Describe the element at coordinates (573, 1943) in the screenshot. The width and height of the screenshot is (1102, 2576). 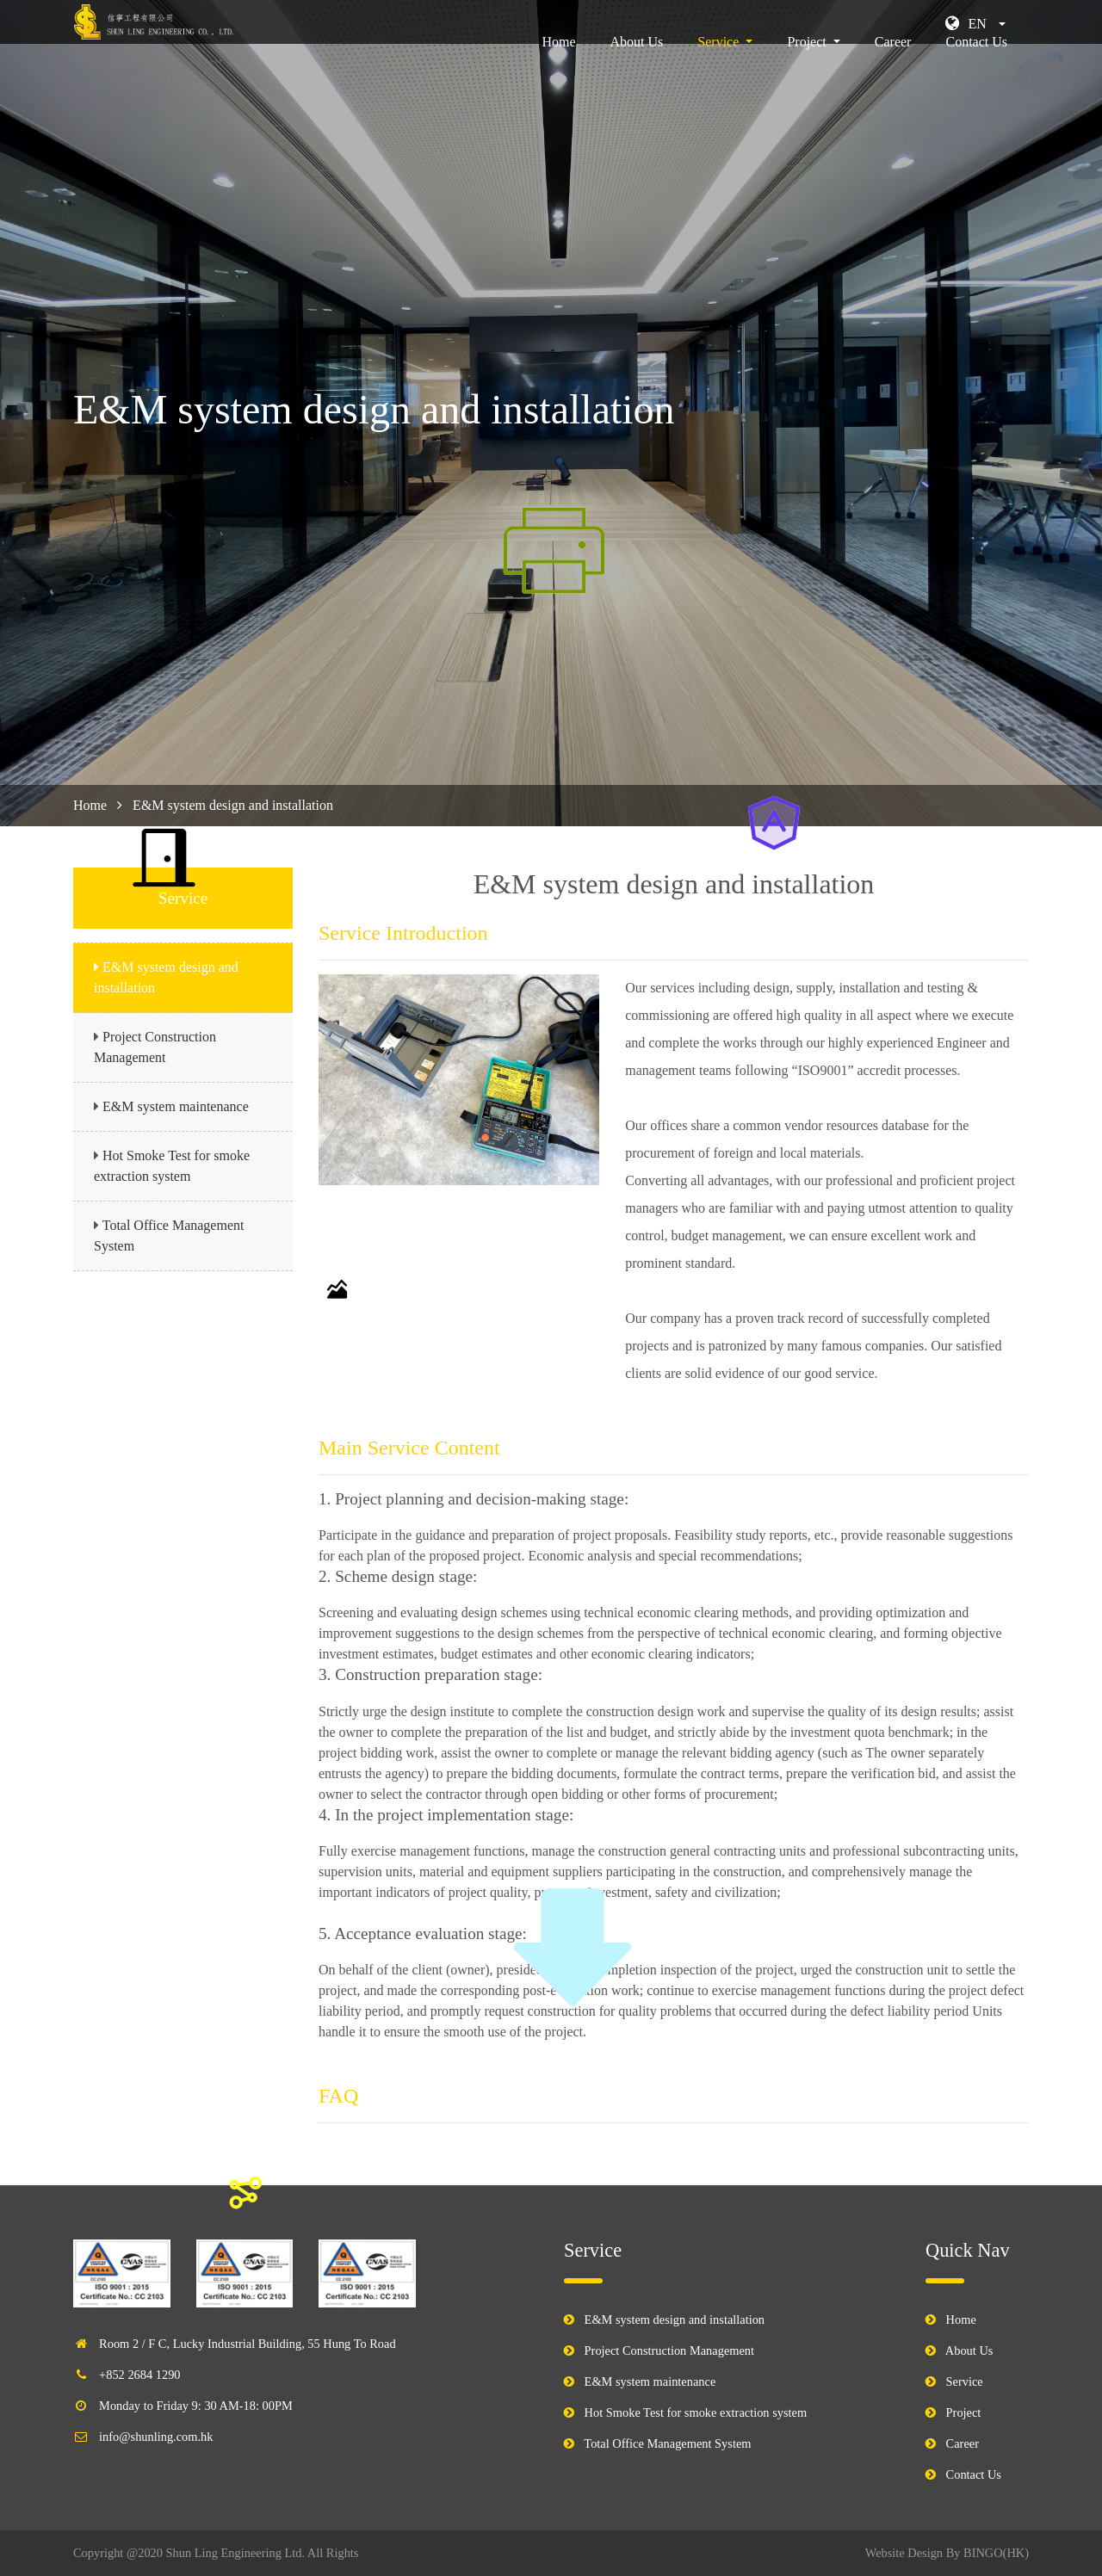
I see `download a file or content` at that location.